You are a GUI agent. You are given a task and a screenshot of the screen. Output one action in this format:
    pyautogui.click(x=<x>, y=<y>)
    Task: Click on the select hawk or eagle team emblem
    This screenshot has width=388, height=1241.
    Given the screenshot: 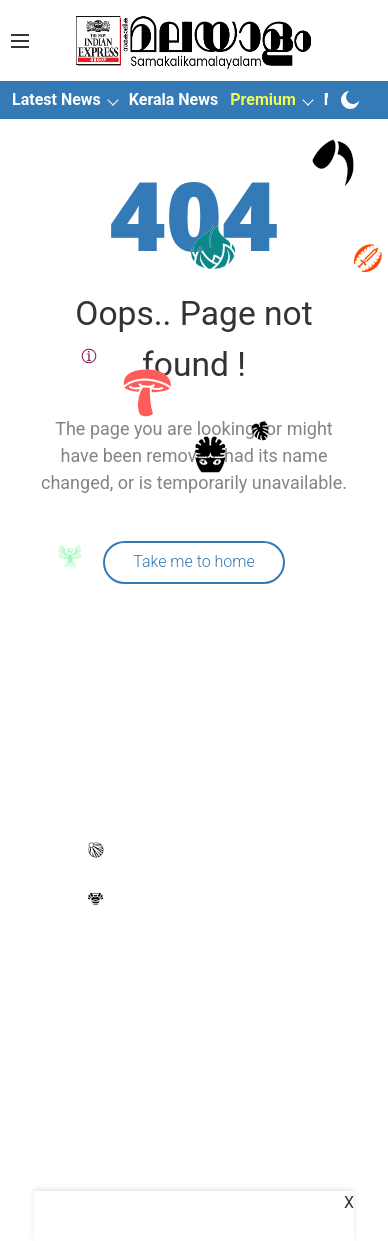 What is the action you would take?
    pyautogui.click(x=70, y=556)
    